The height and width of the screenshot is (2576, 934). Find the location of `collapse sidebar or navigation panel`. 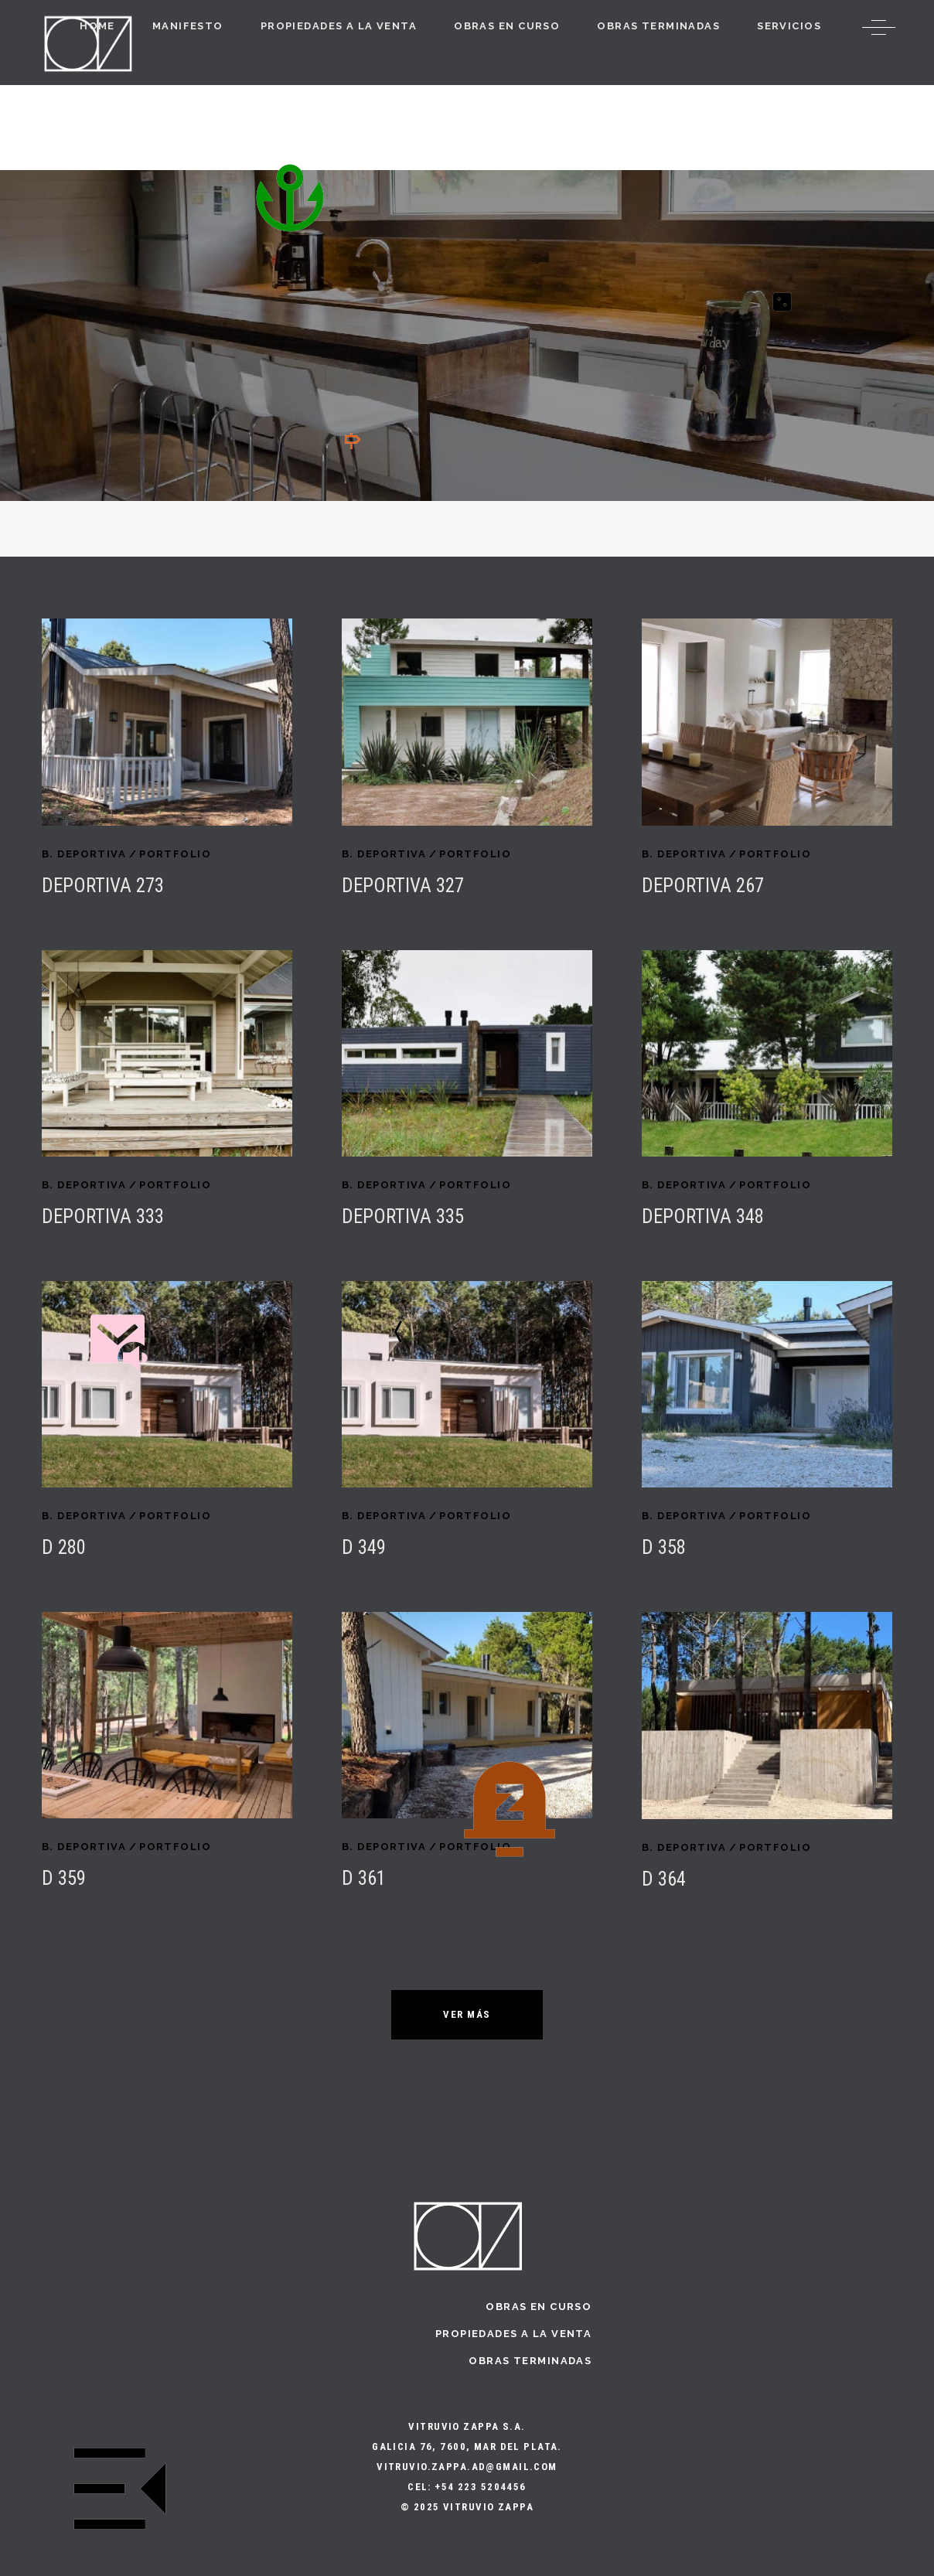

collapse sidebar or navigation panel is located at coordinates (120, 2489).